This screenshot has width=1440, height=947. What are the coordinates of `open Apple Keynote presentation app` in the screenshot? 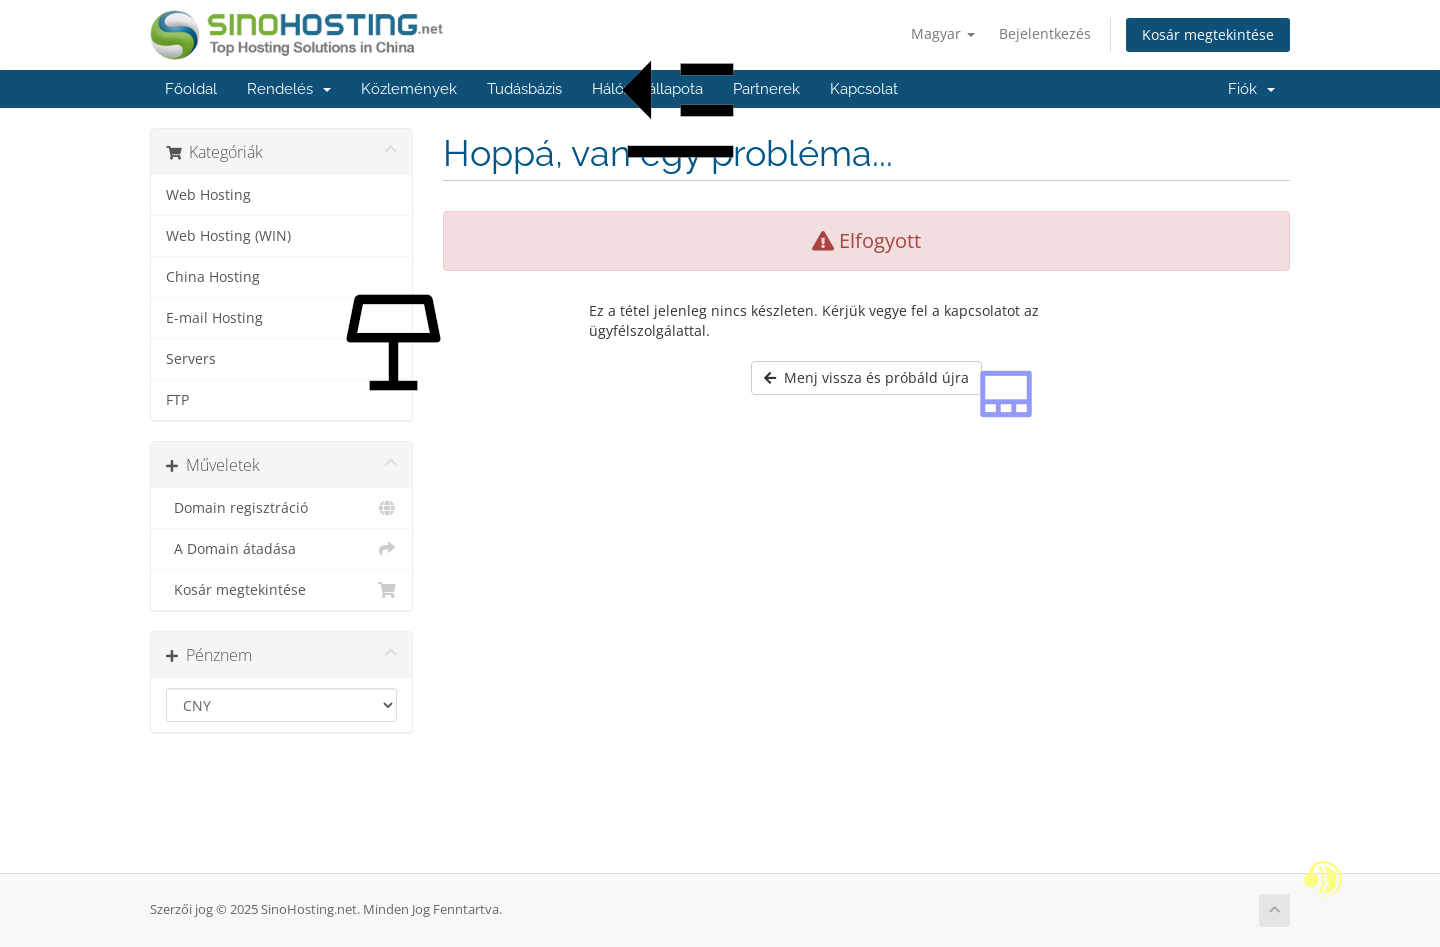 It's located at (393, 342).